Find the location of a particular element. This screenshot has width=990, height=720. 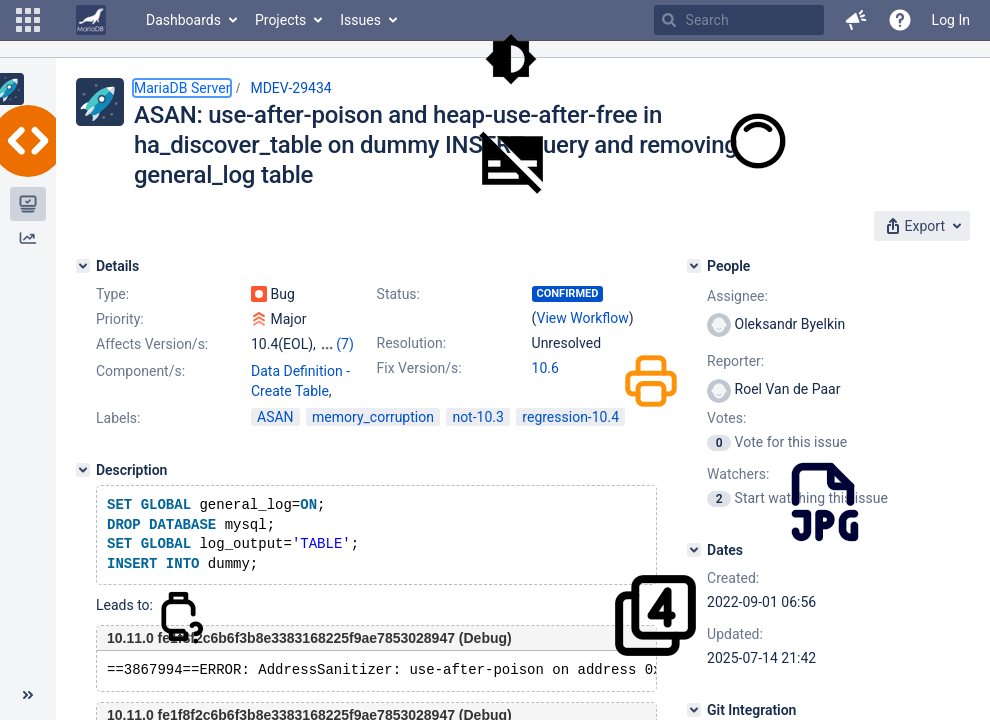

indicates a JPG image file type is located at coordinates (823, 502).